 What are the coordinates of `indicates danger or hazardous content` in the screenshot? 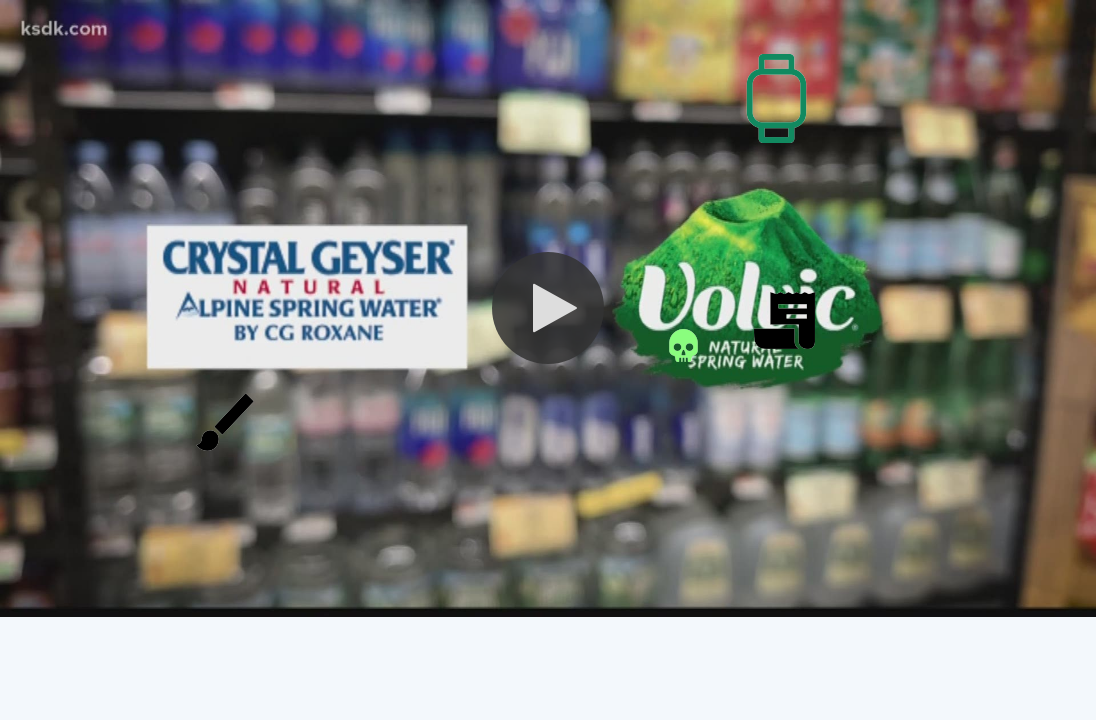 It's located at (683, 345).